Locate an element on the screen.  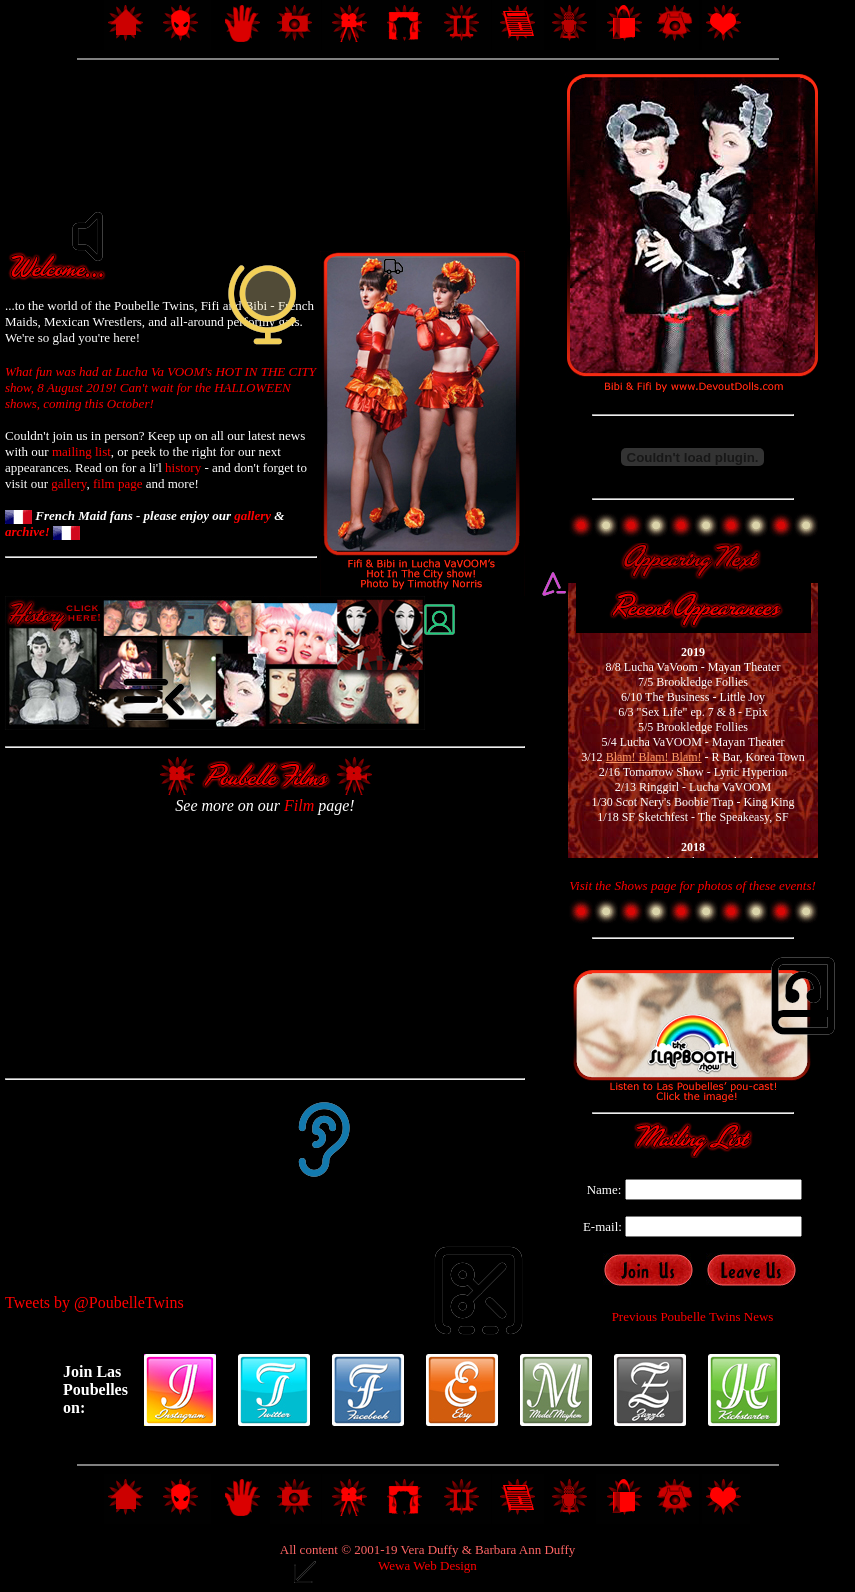
access global or international settings is located at coordinates (265, 302).